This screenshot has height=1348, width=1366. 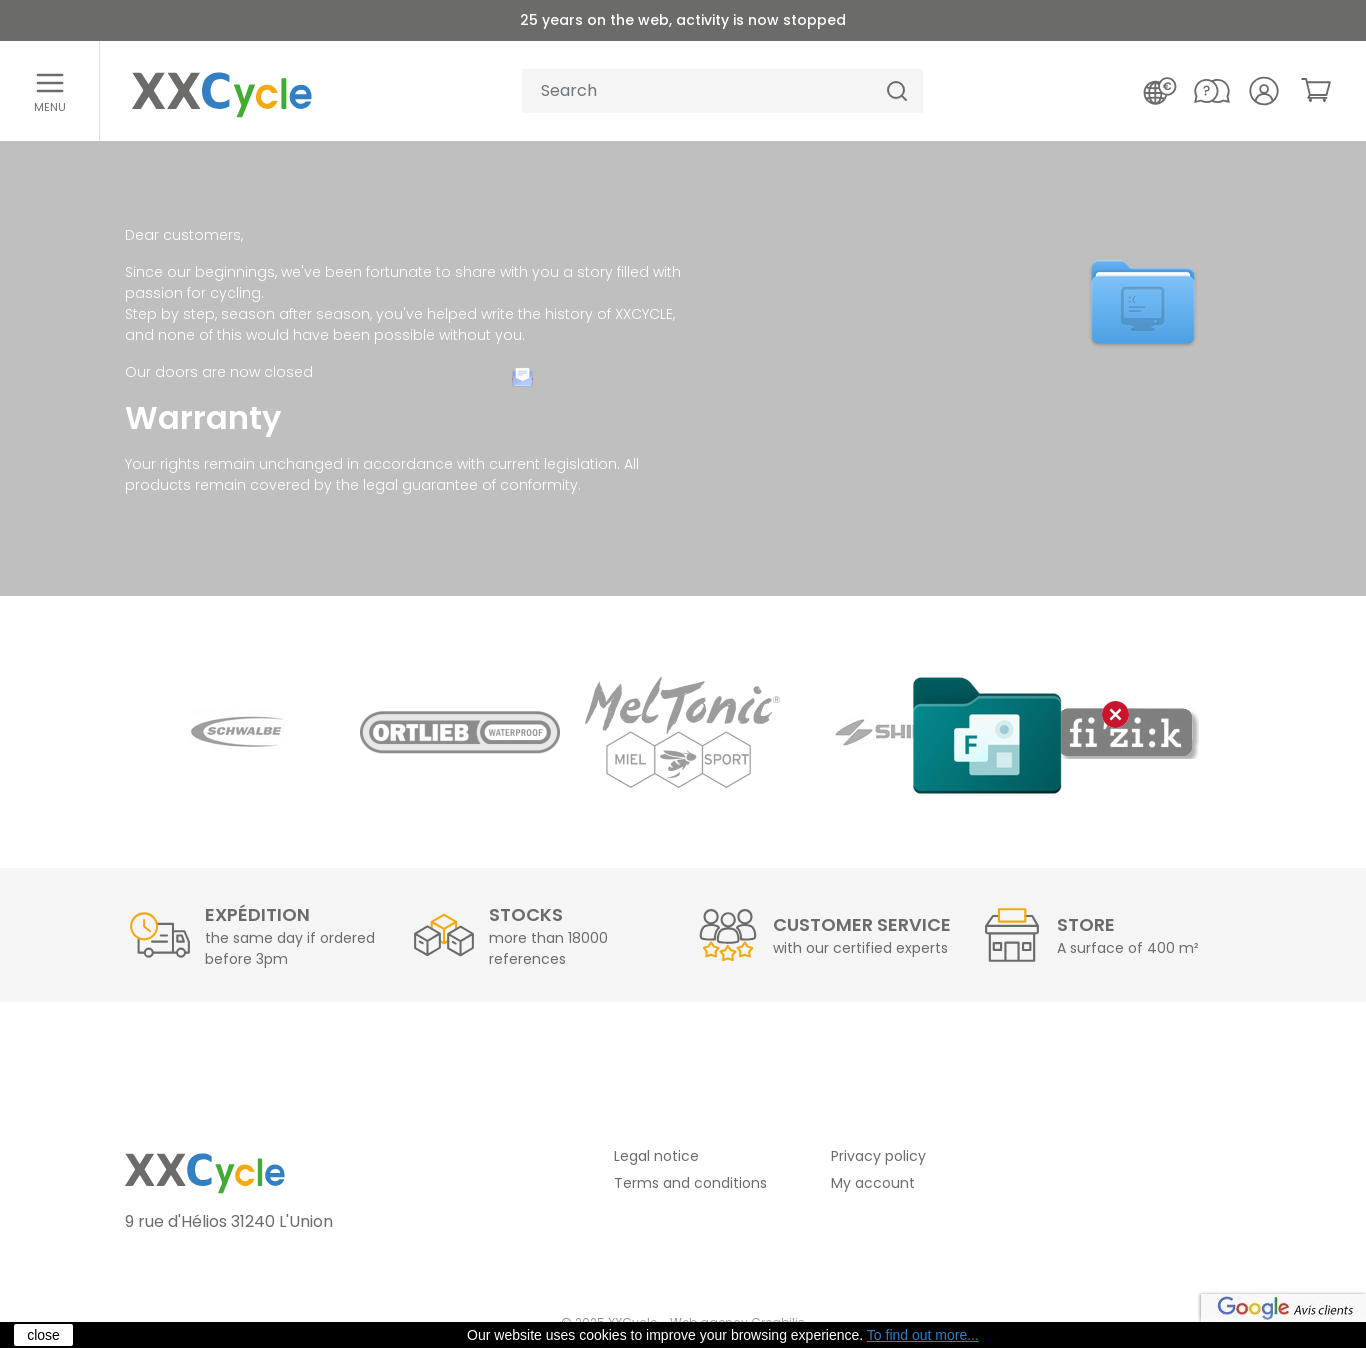 What do you see at coordinates (1143, 302) in the screenshot?
I see `open PC or windows computer folder` at bounding box center [1143, 302].